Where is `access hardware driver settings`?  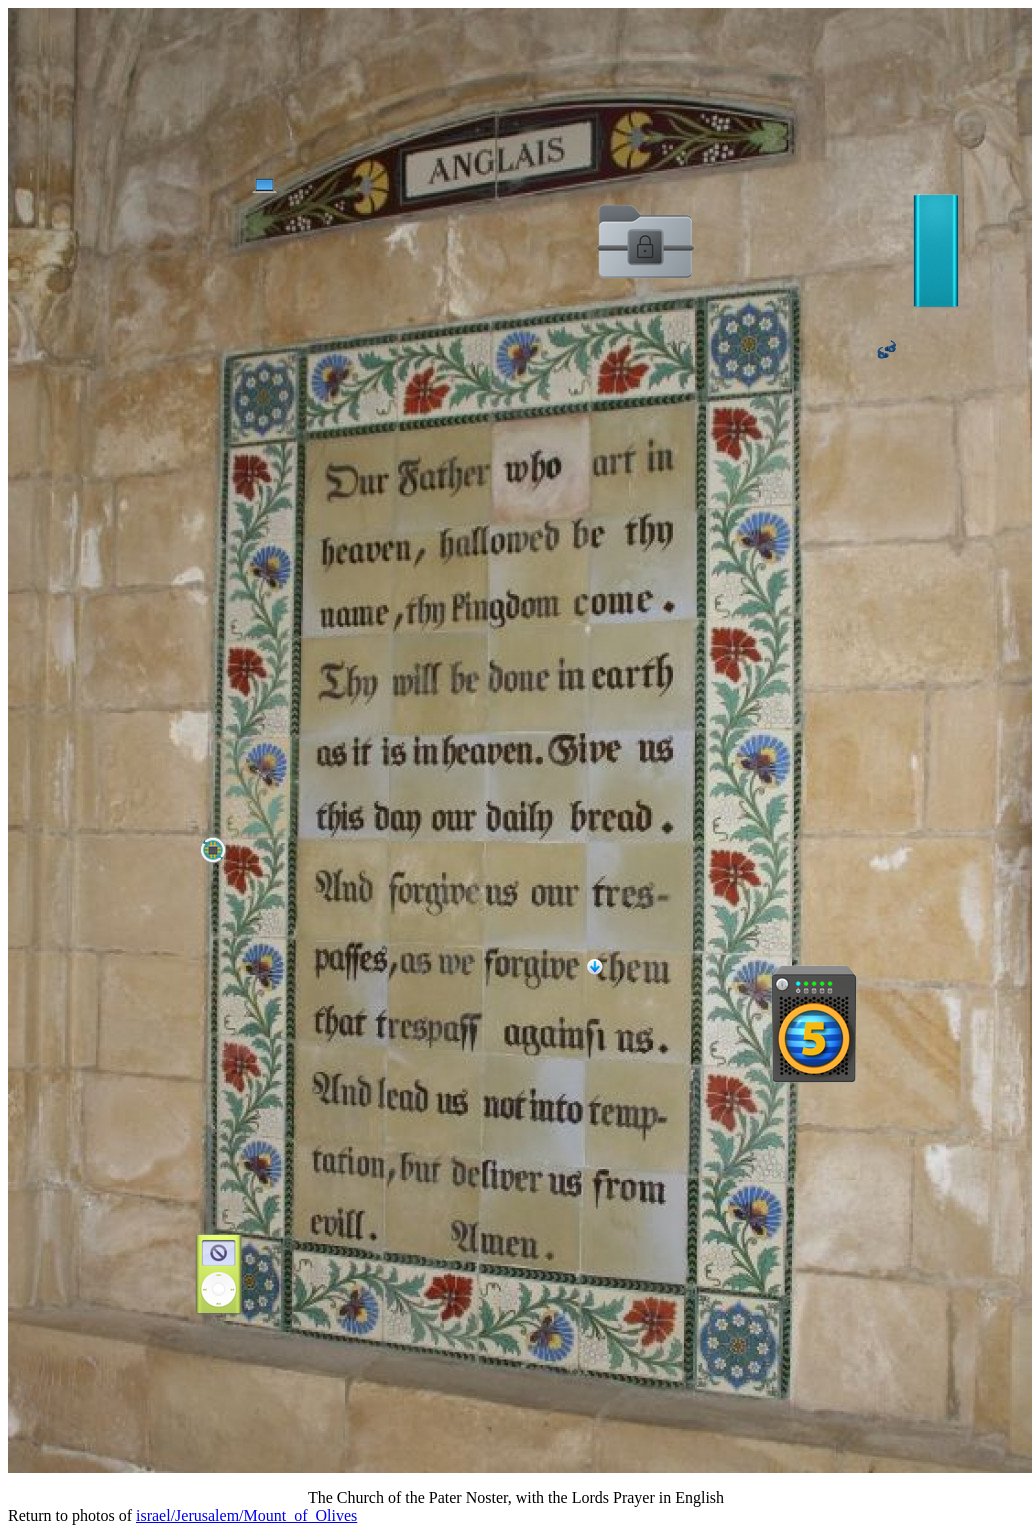 access hardware driver settings is located at coordinates (213, 850).